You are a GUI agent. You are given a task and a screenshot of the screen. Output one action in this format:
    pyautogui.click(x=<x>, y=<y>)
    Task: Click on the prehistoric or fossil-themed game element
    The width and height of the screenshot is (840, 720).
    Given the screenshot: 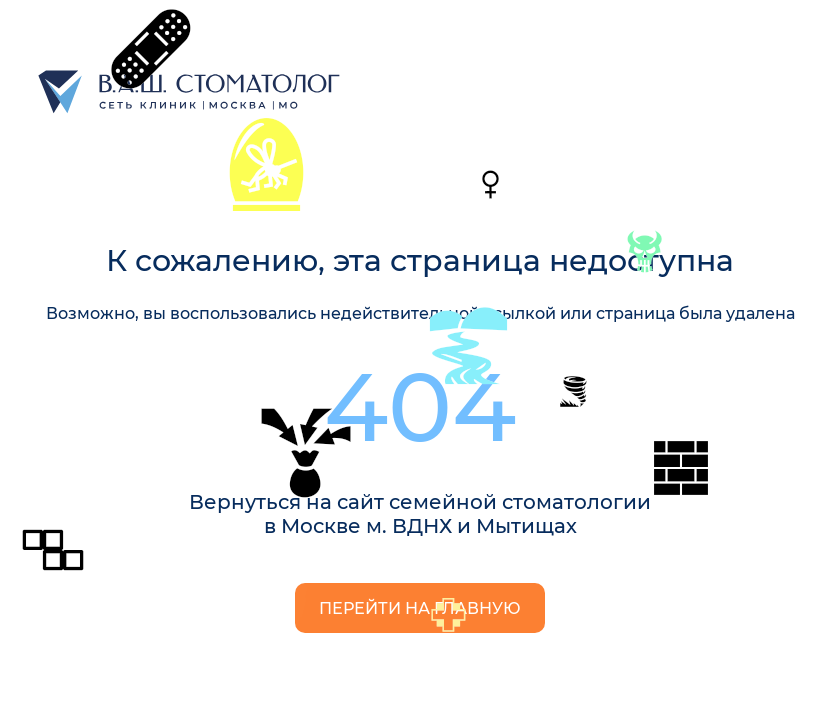 What is the action you would take?
    pyautogui.click(x=266, y=164)
    